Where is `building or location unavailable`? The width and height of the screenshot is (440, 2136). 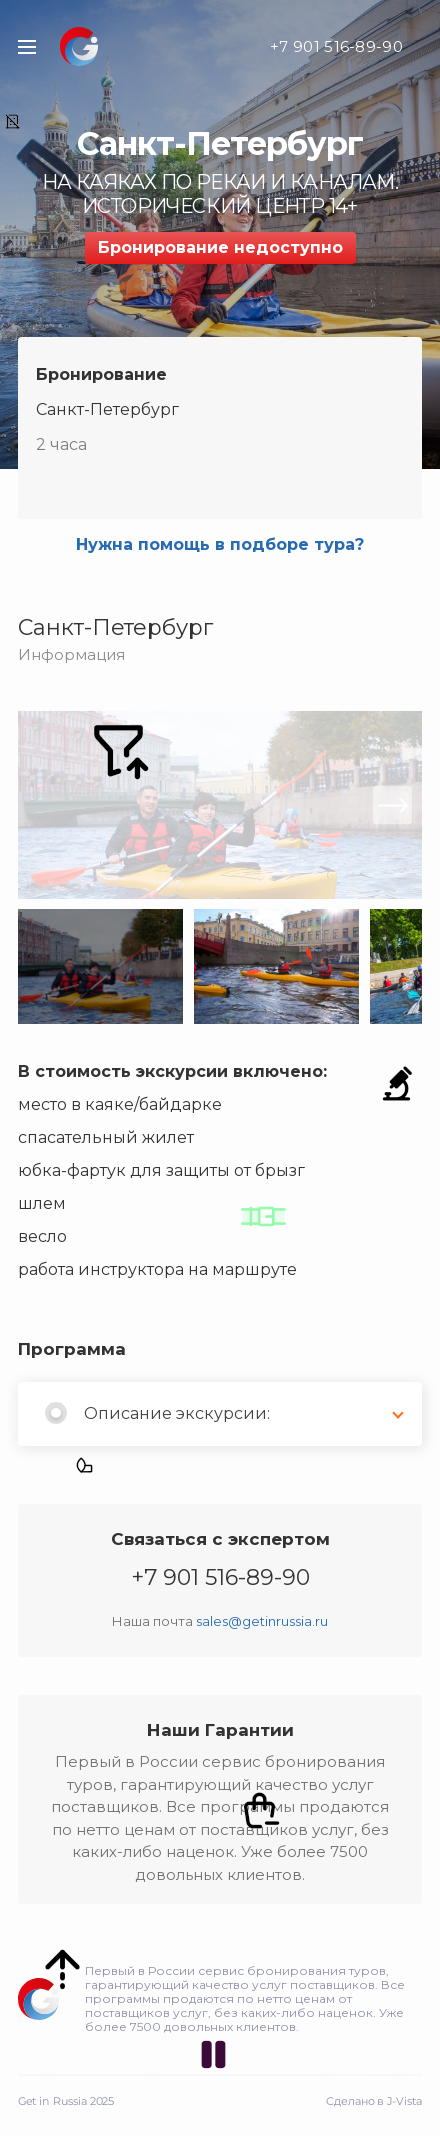
building or location unavailable is located at coordinates (12, 121).